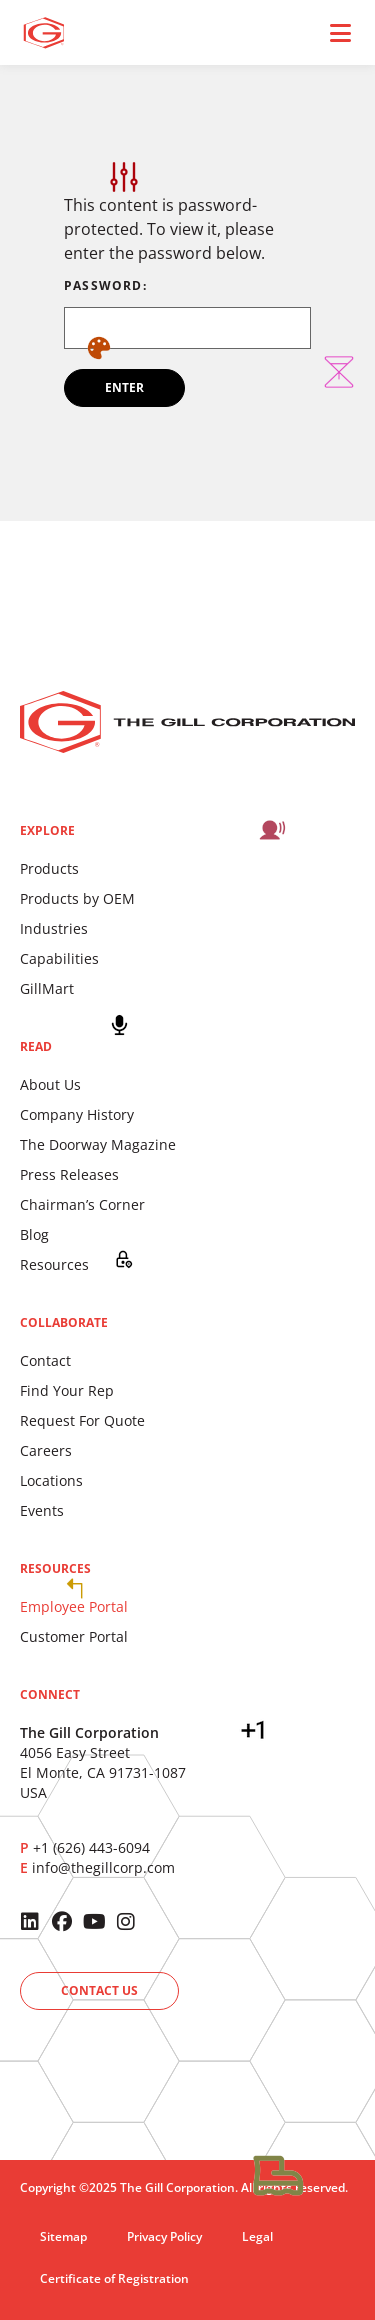 Image resolution: width=375 pixels, height=2320 pixels. I want to click on adjust settings or preferences, so click(124, 177).